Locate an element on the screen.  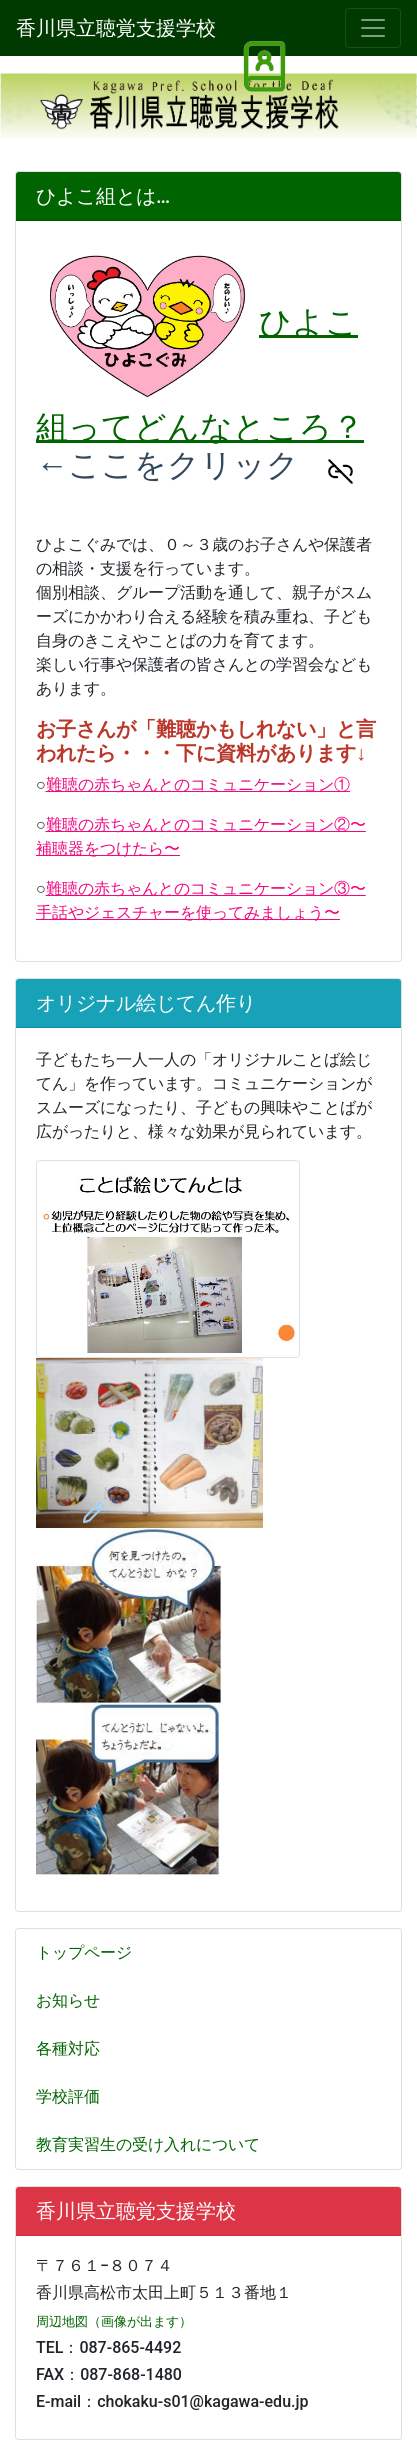
edit content or text is located at coordinates (93, 1512).